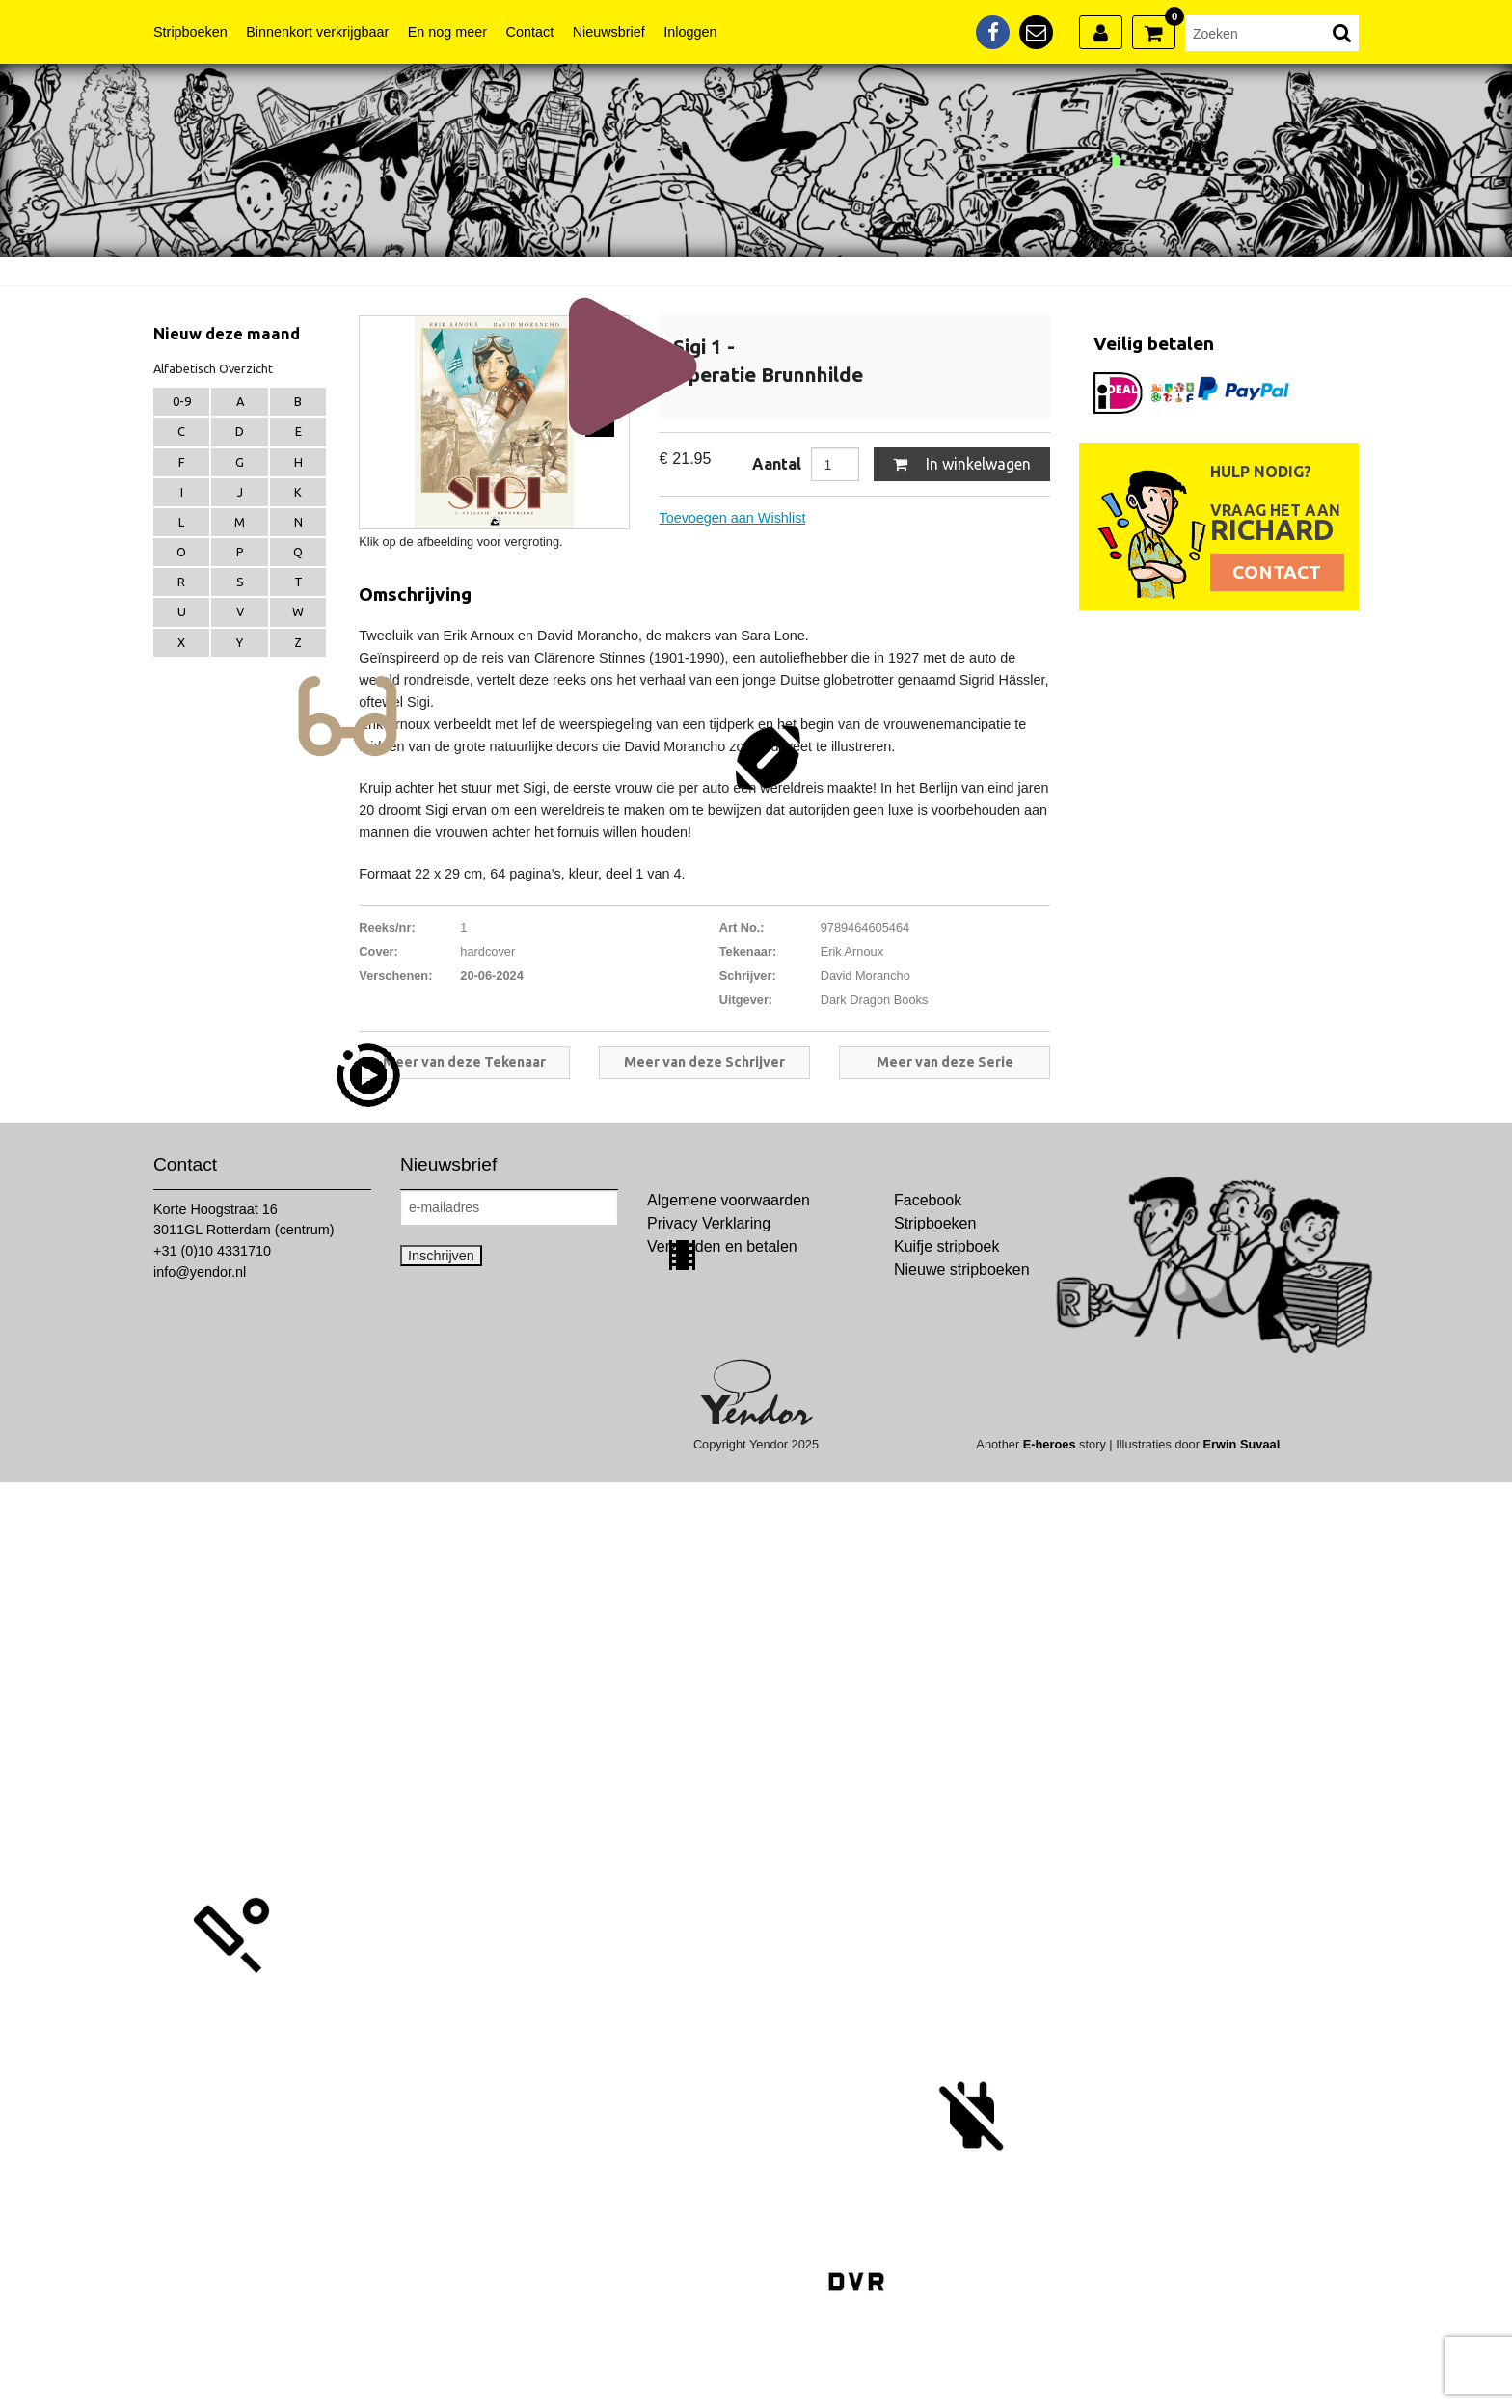  I want to click on indicates no cellular signal available, so click(1170, 120).